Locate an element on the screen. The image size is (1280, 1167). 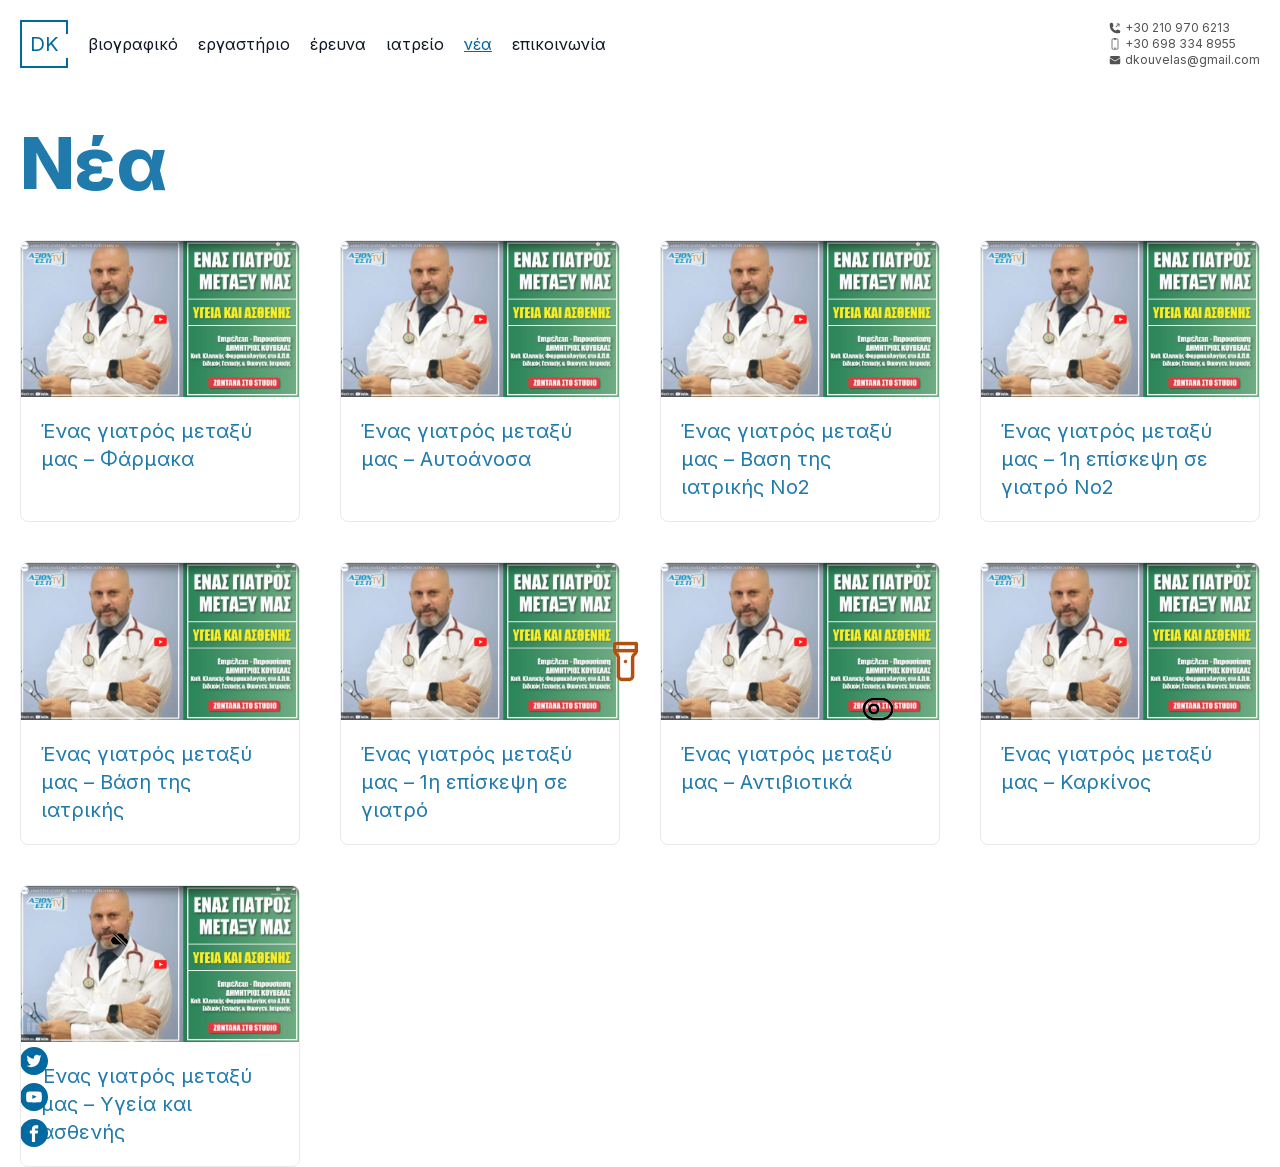
indicates no cloud connection available is located at coordinates (119, 939).